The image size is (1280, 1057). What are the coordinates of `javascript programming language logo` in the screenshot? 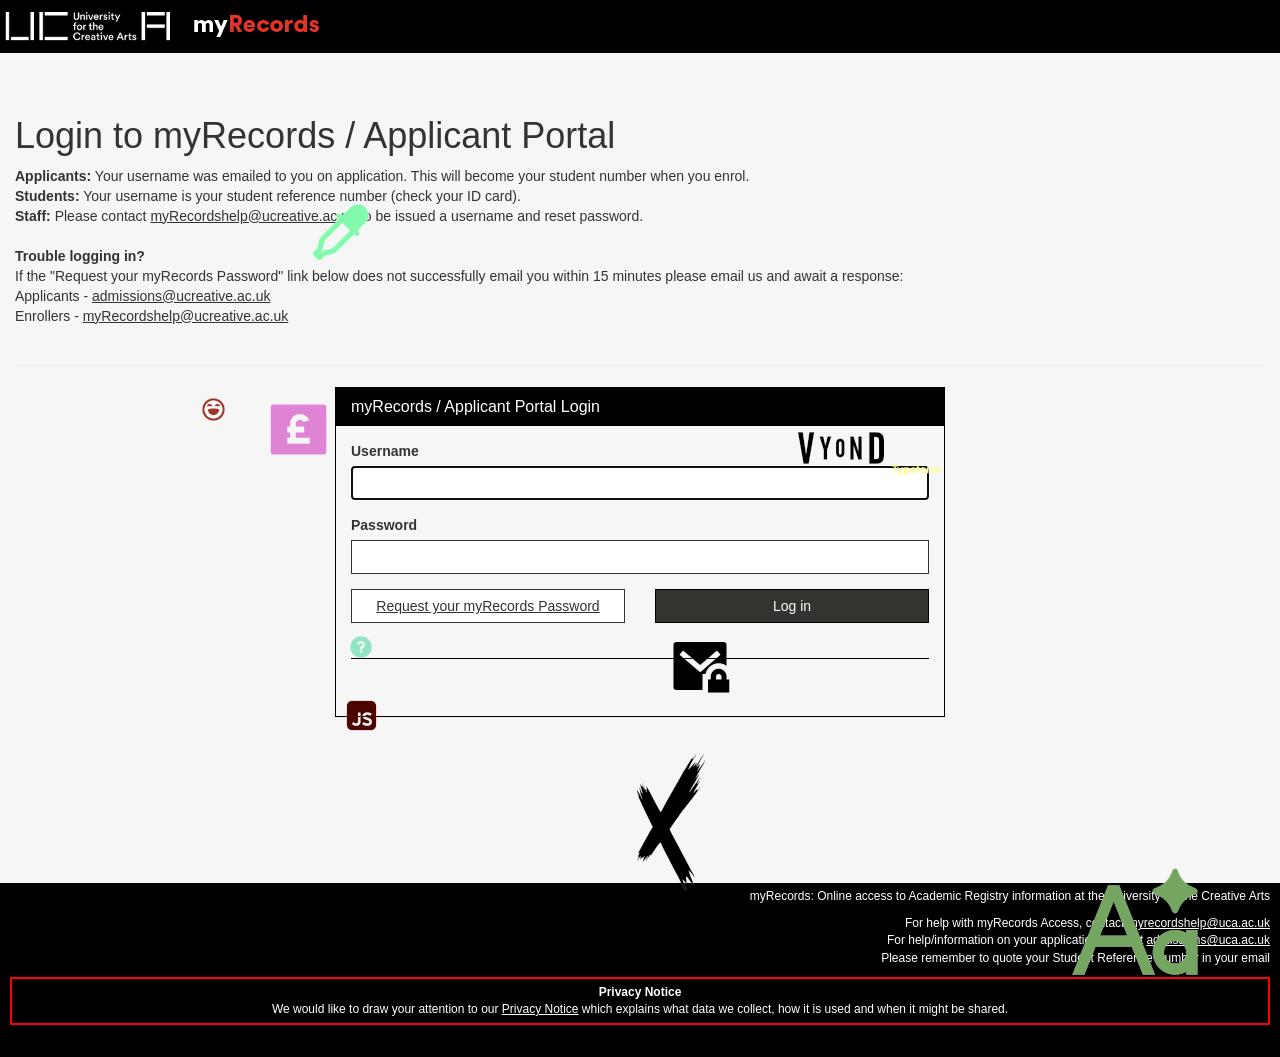 It's located at (361, 715).